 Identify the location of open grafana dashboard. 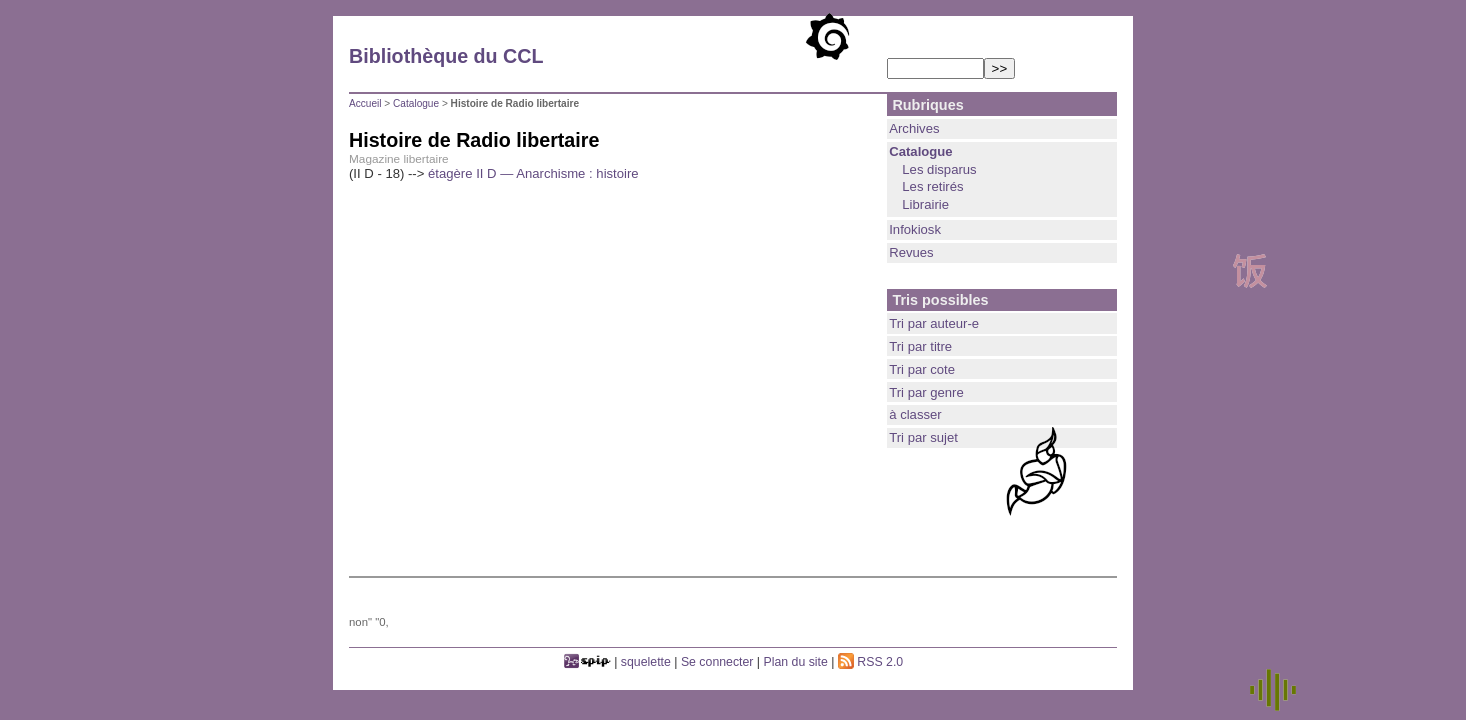
(827, 36).